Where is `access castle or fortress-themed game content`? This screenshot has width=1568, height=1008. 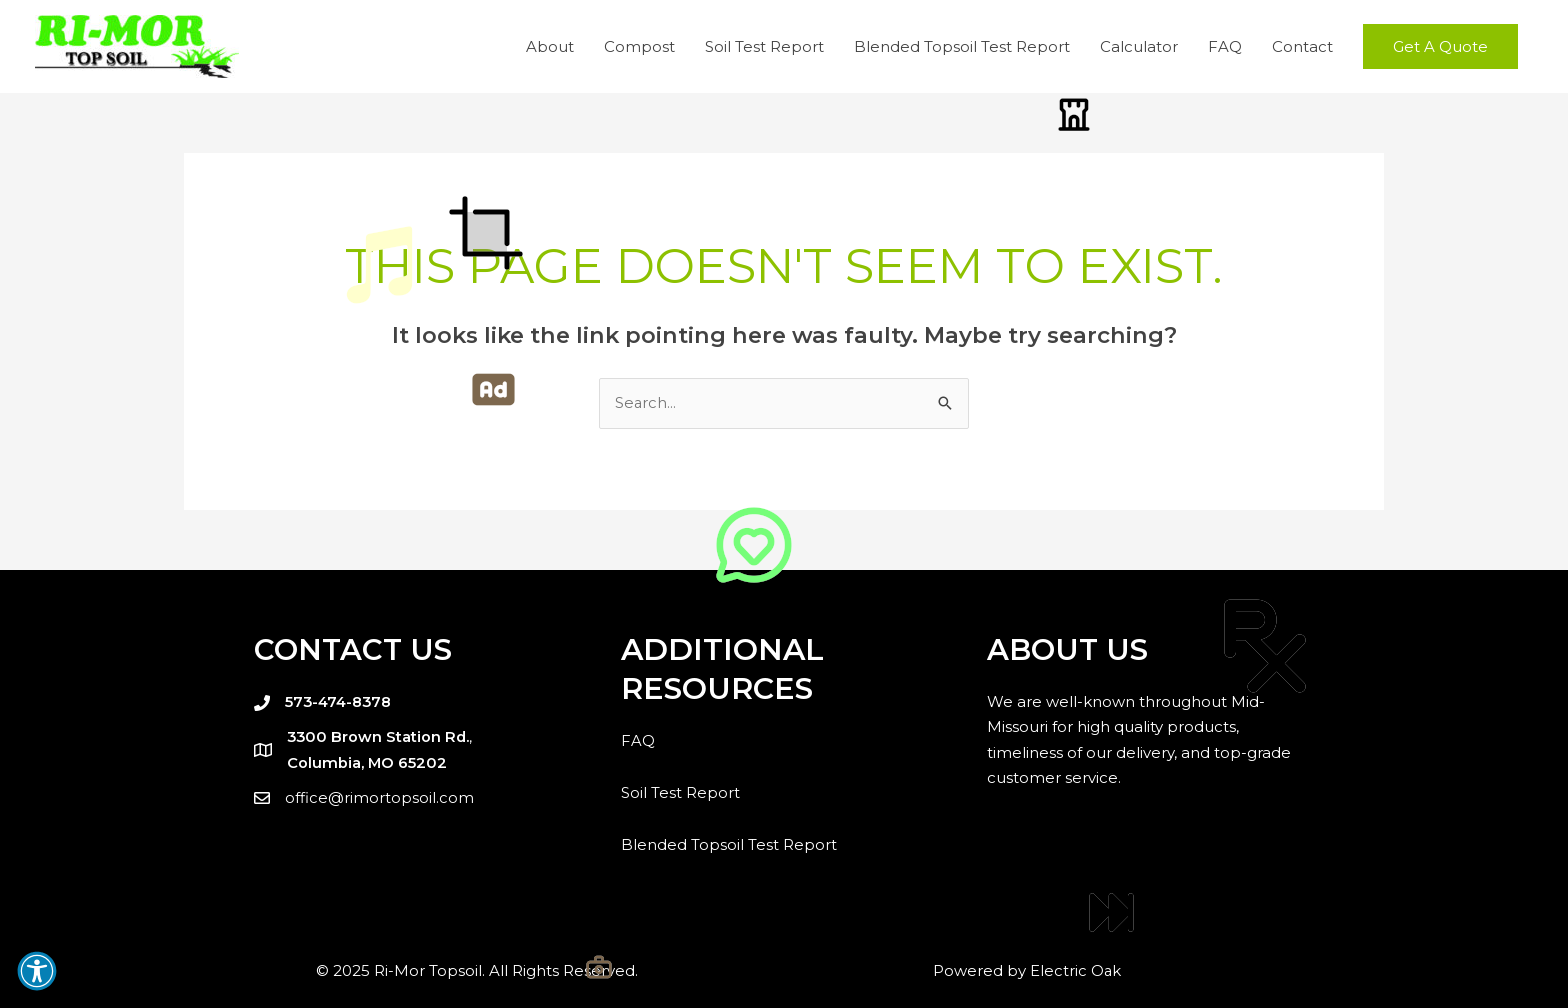
access castle or fortress-themed game content is located at coordinates (1074, 114).